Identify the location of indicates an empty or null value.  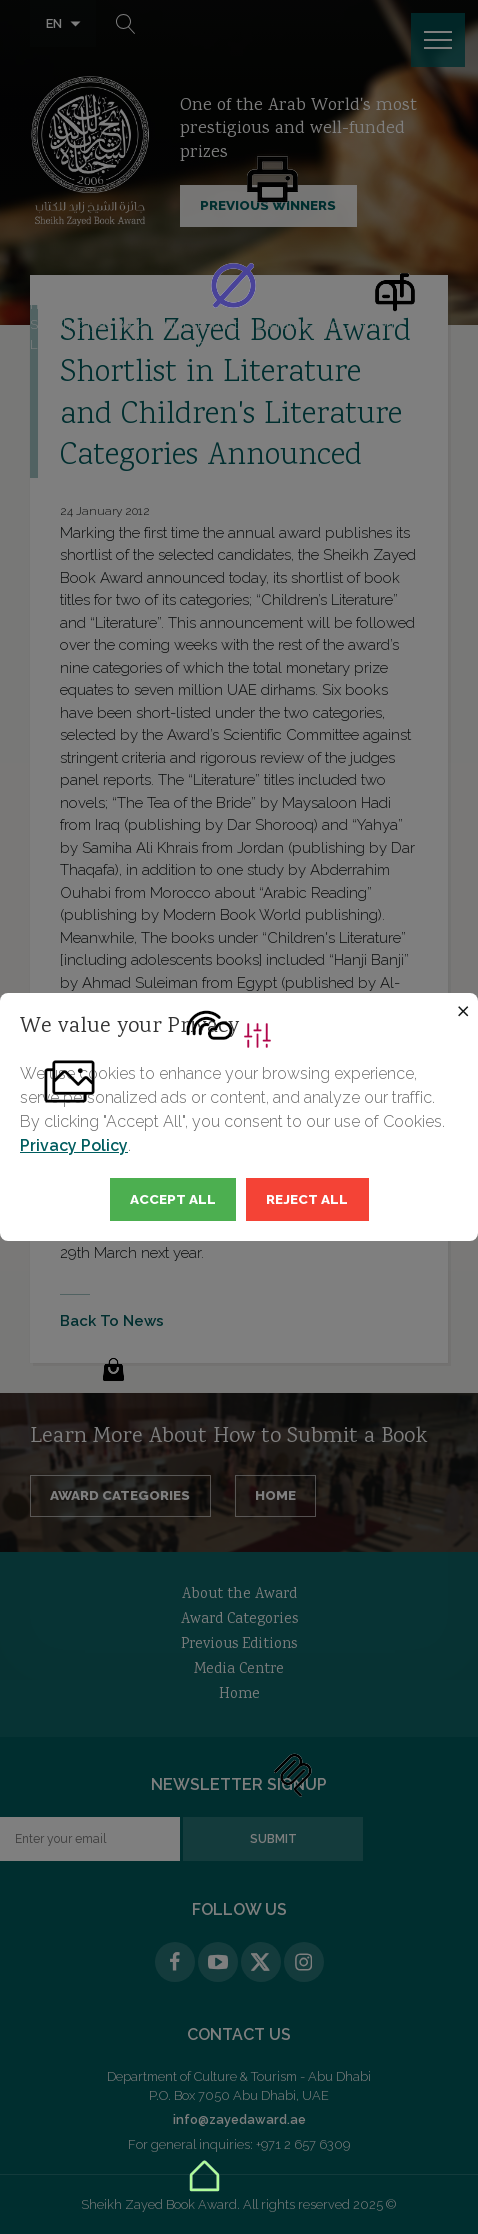
(233, 285).